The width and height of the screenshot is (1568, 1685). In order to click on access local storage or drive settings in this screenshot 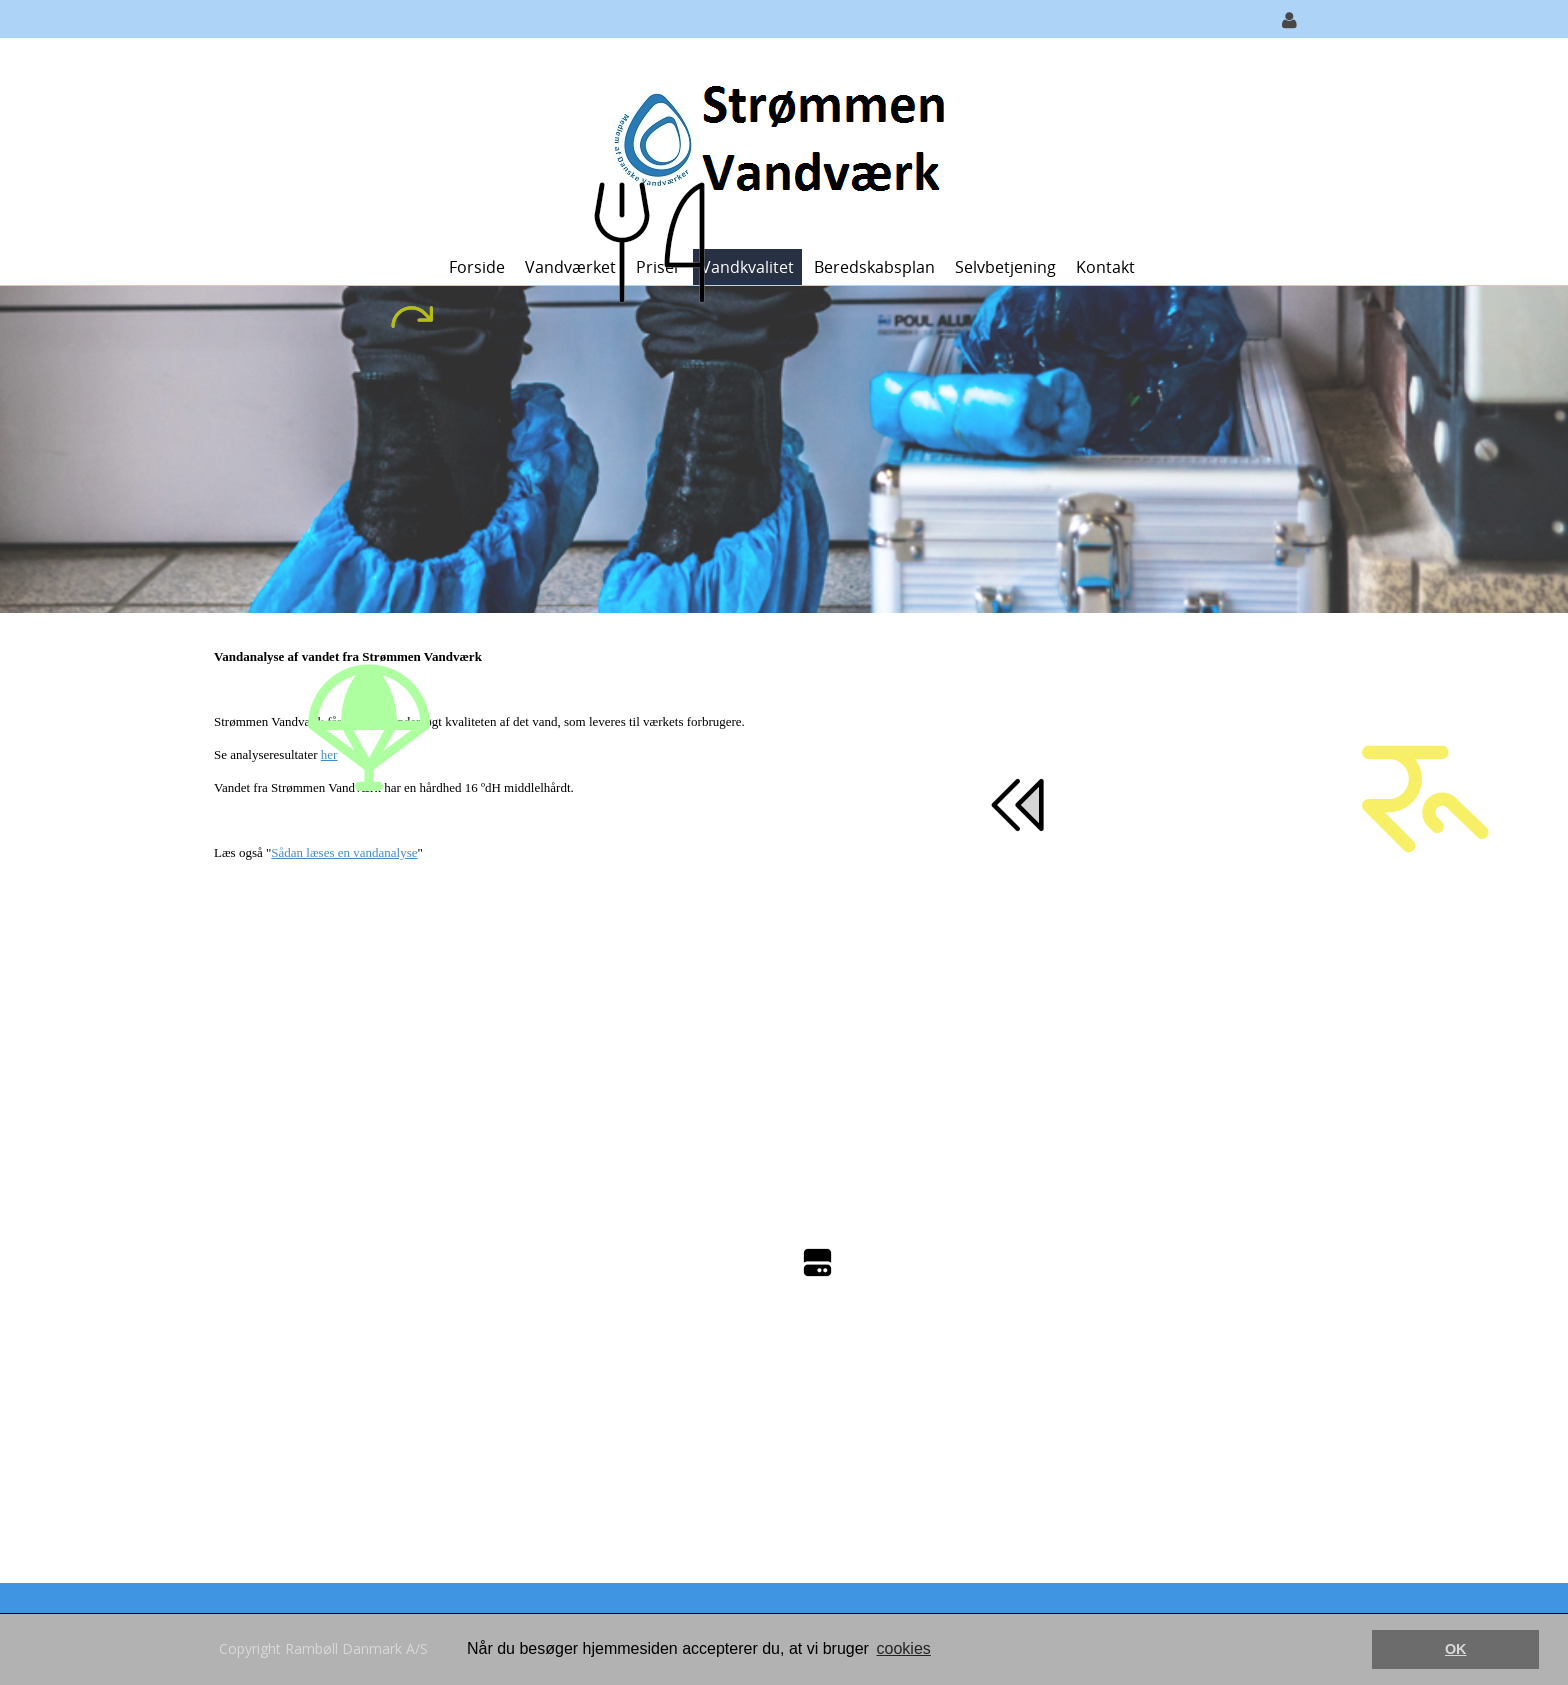, I will do `click(817, 1262)`.